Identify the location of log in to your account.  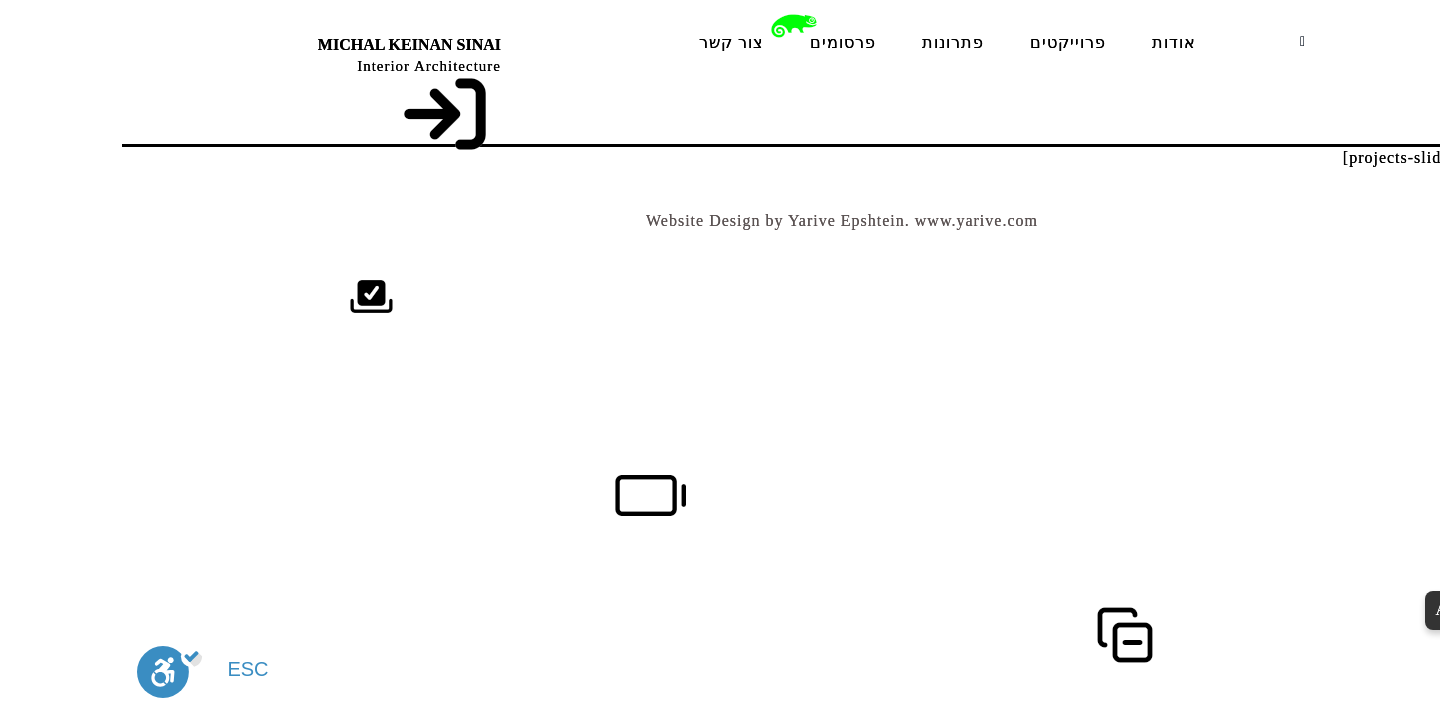
(445, 114).